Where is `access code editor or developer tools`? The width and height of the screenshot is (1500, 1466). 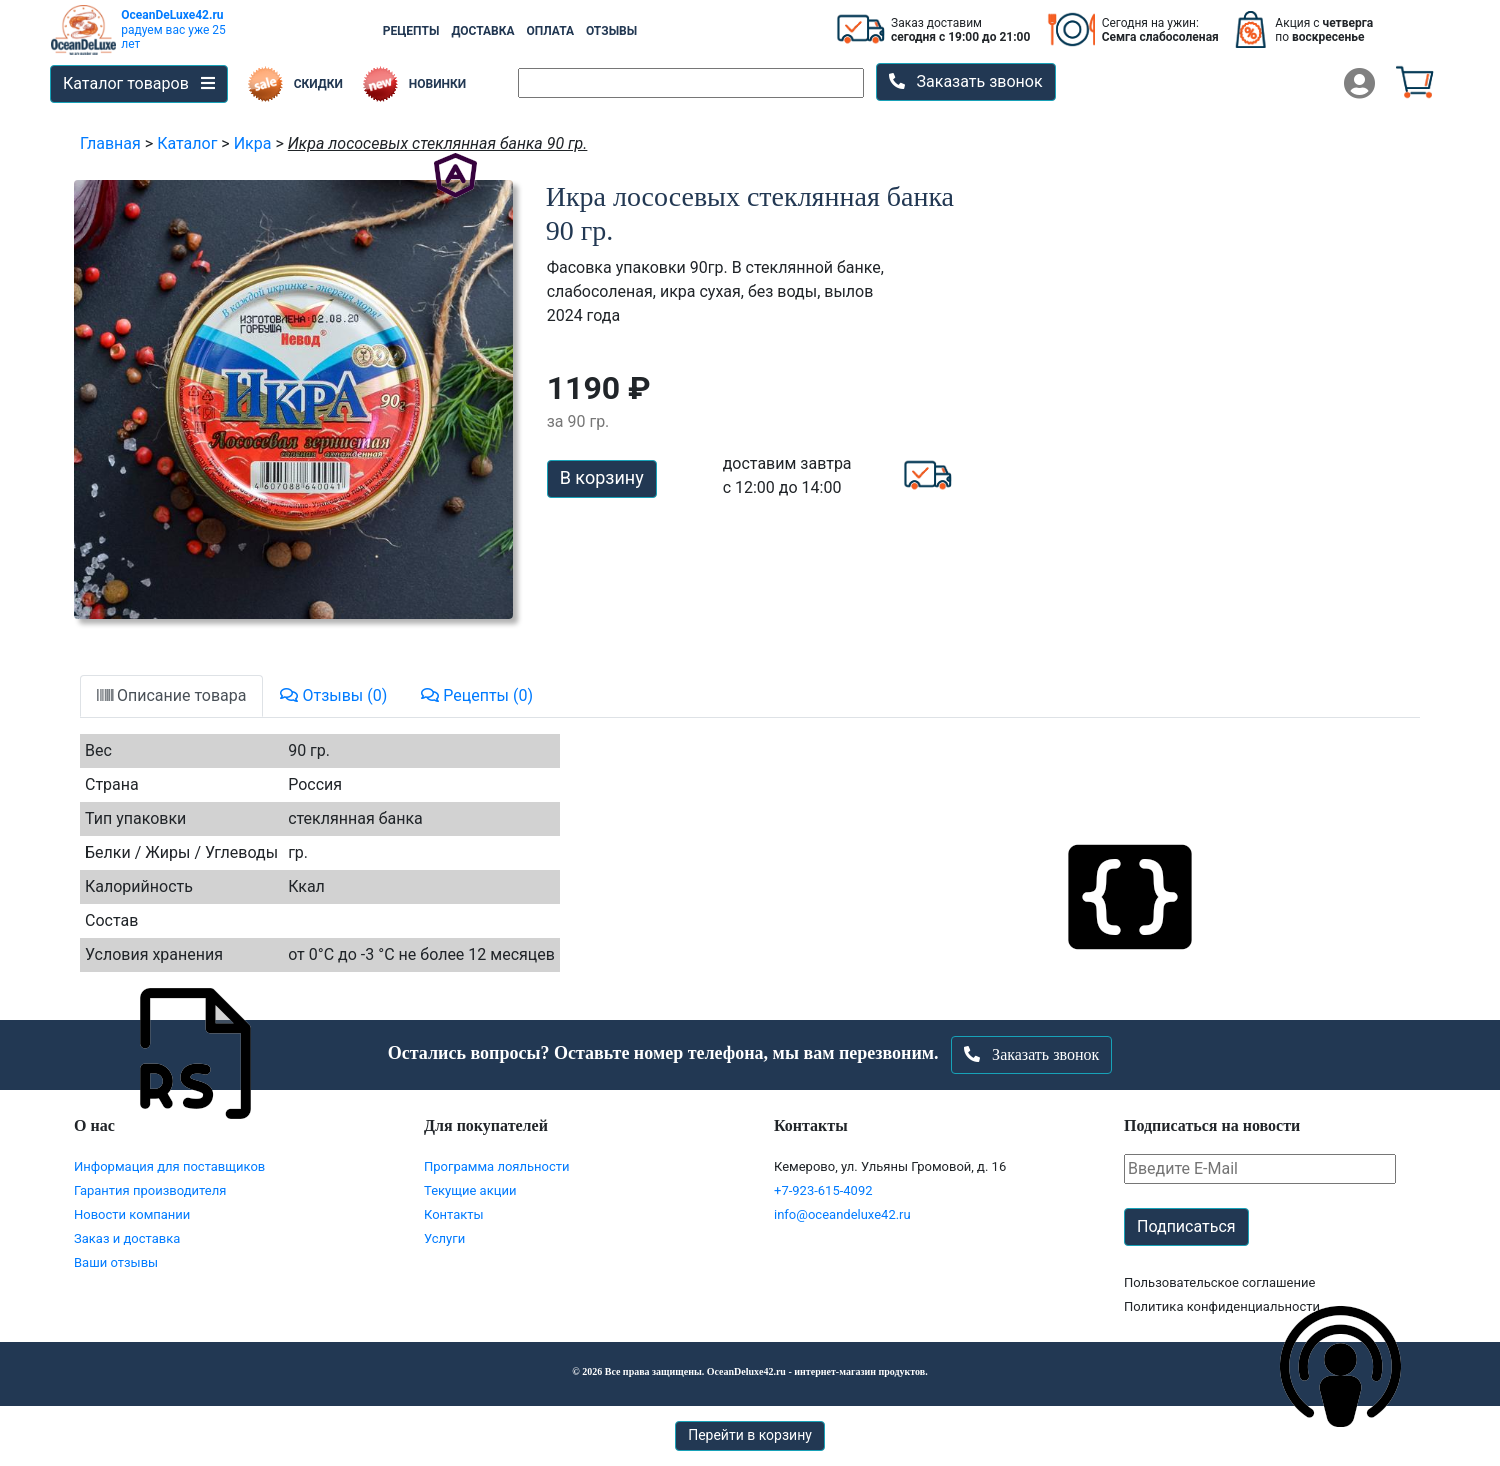
access code editor or developer tools is located at coordinates (1130, 897).